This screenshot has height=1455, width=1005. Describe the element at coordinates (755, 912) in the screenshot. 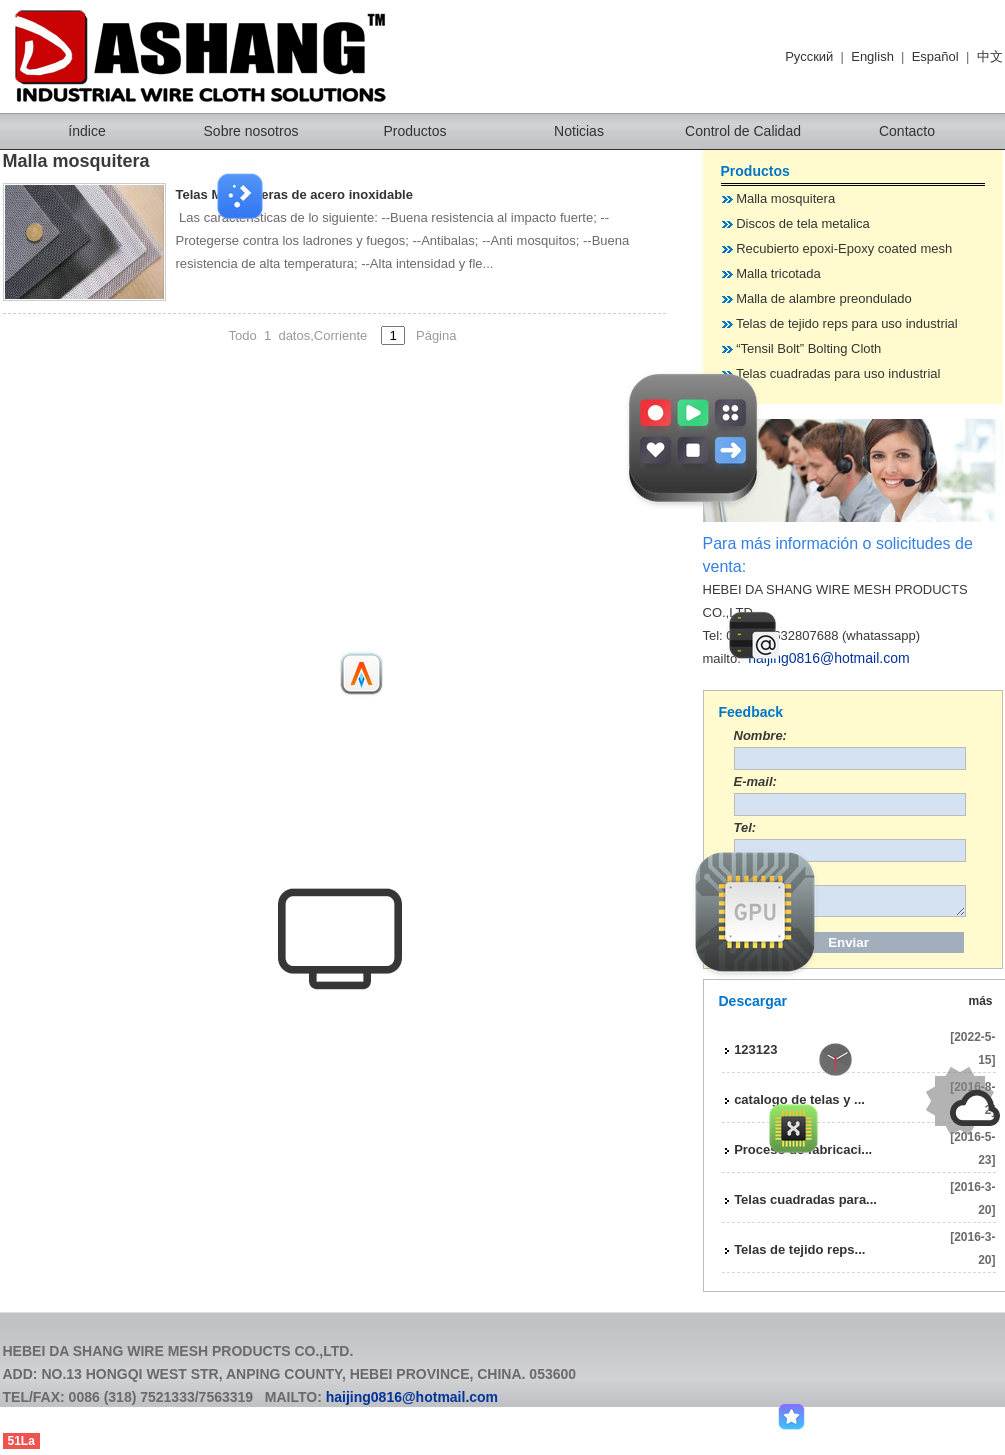

I see `open graphics card driver settings` at that location.